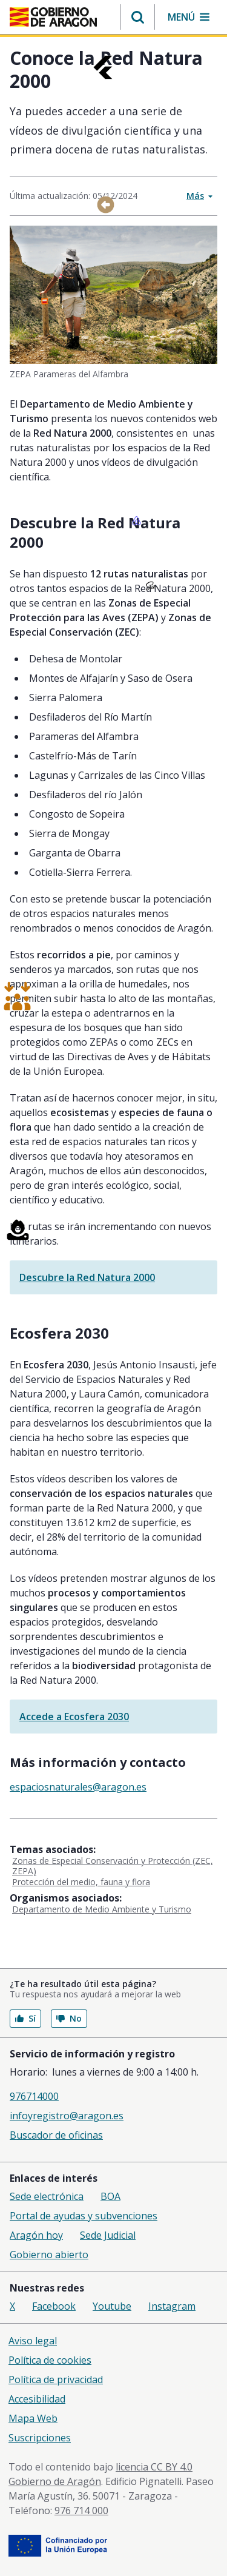  I want to click on open the airbnb app, so click(136, 520).